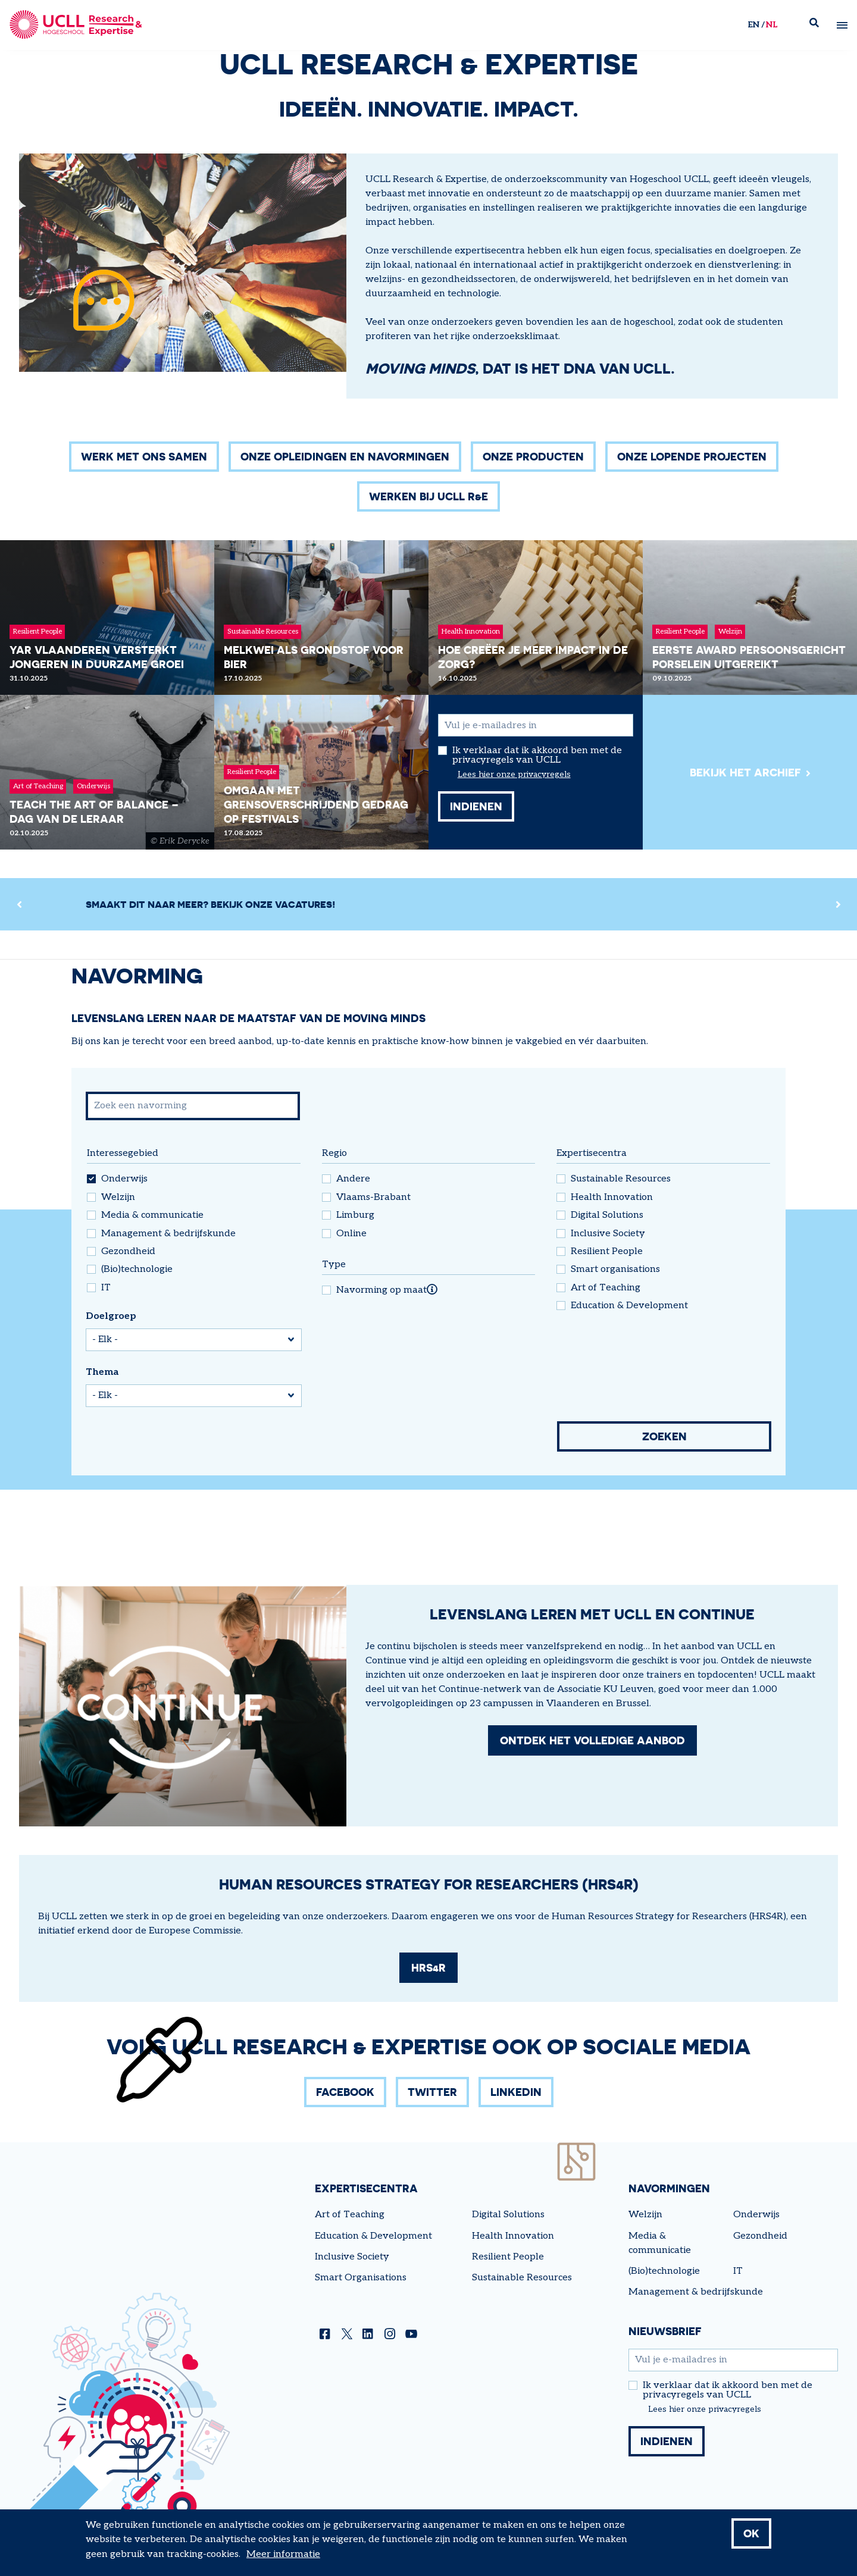 This screenshot has height=2576, width=857. What do you see at coordinates (576, 2161) in the screenshot?
I see `access hardware or circuit settings` at bounding box center [576, 2161].